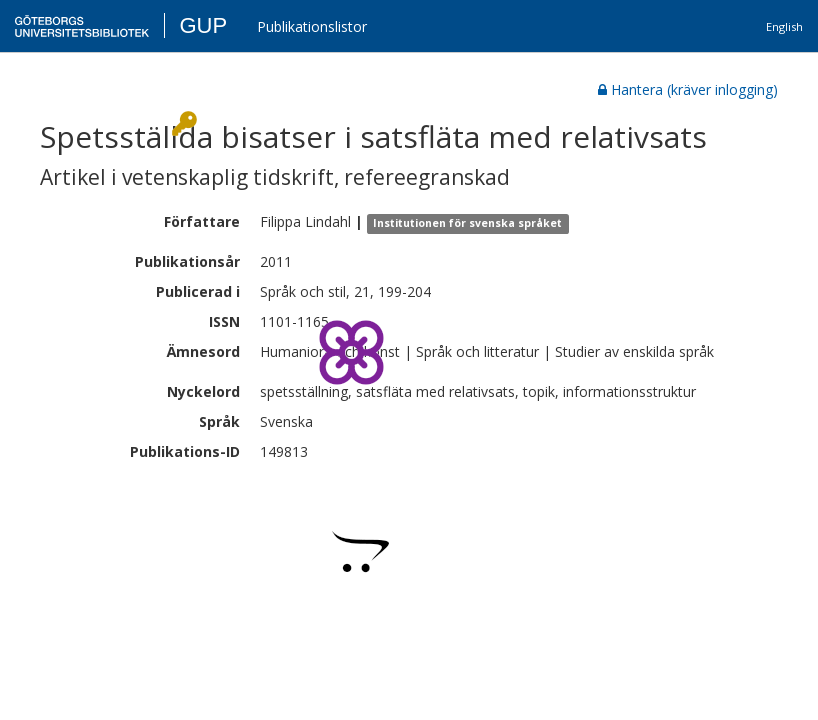  I want to click on access security or password settings, so click(184, 123).